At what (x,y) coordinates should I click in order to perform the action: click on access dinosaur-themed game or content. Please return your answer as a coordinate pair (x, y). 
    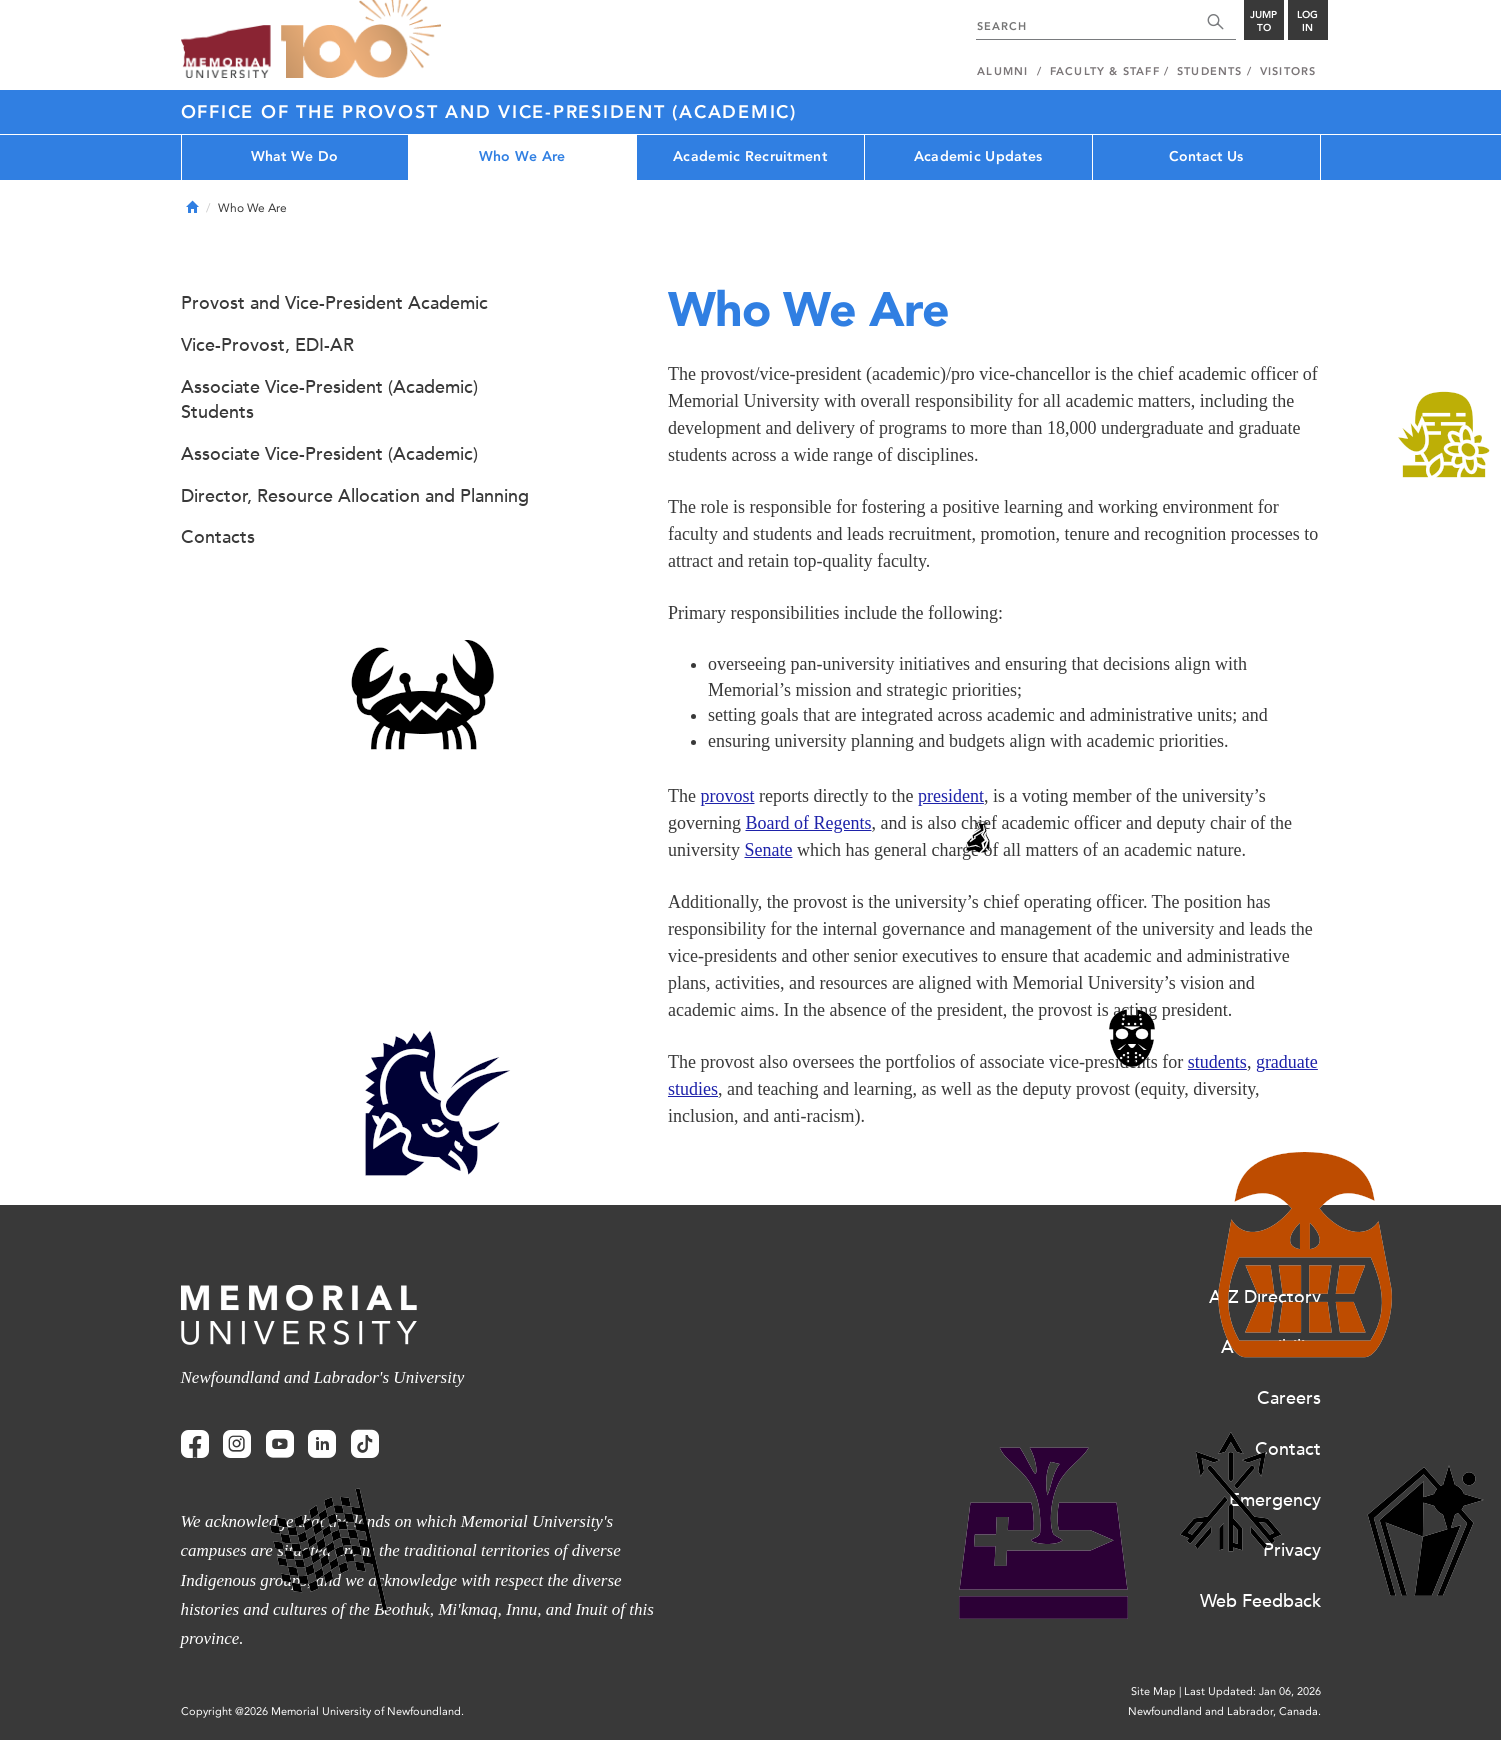
    Looking at the image, I should click on (438, 1102).